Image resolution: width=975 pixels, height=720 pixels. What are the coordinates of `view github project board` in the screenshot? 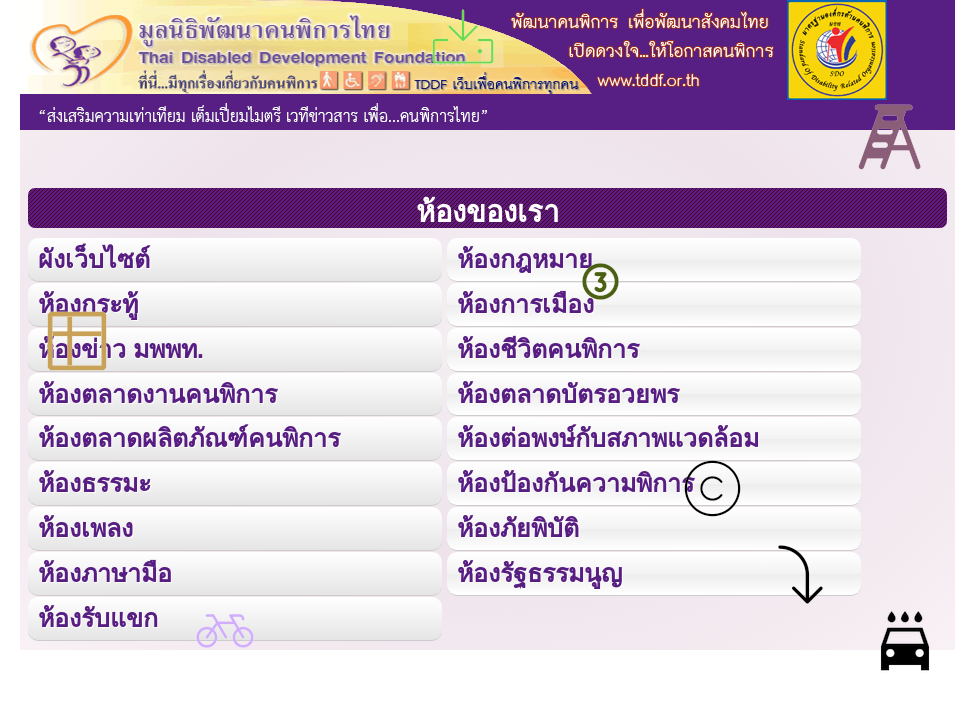 It's located at (77, 341).